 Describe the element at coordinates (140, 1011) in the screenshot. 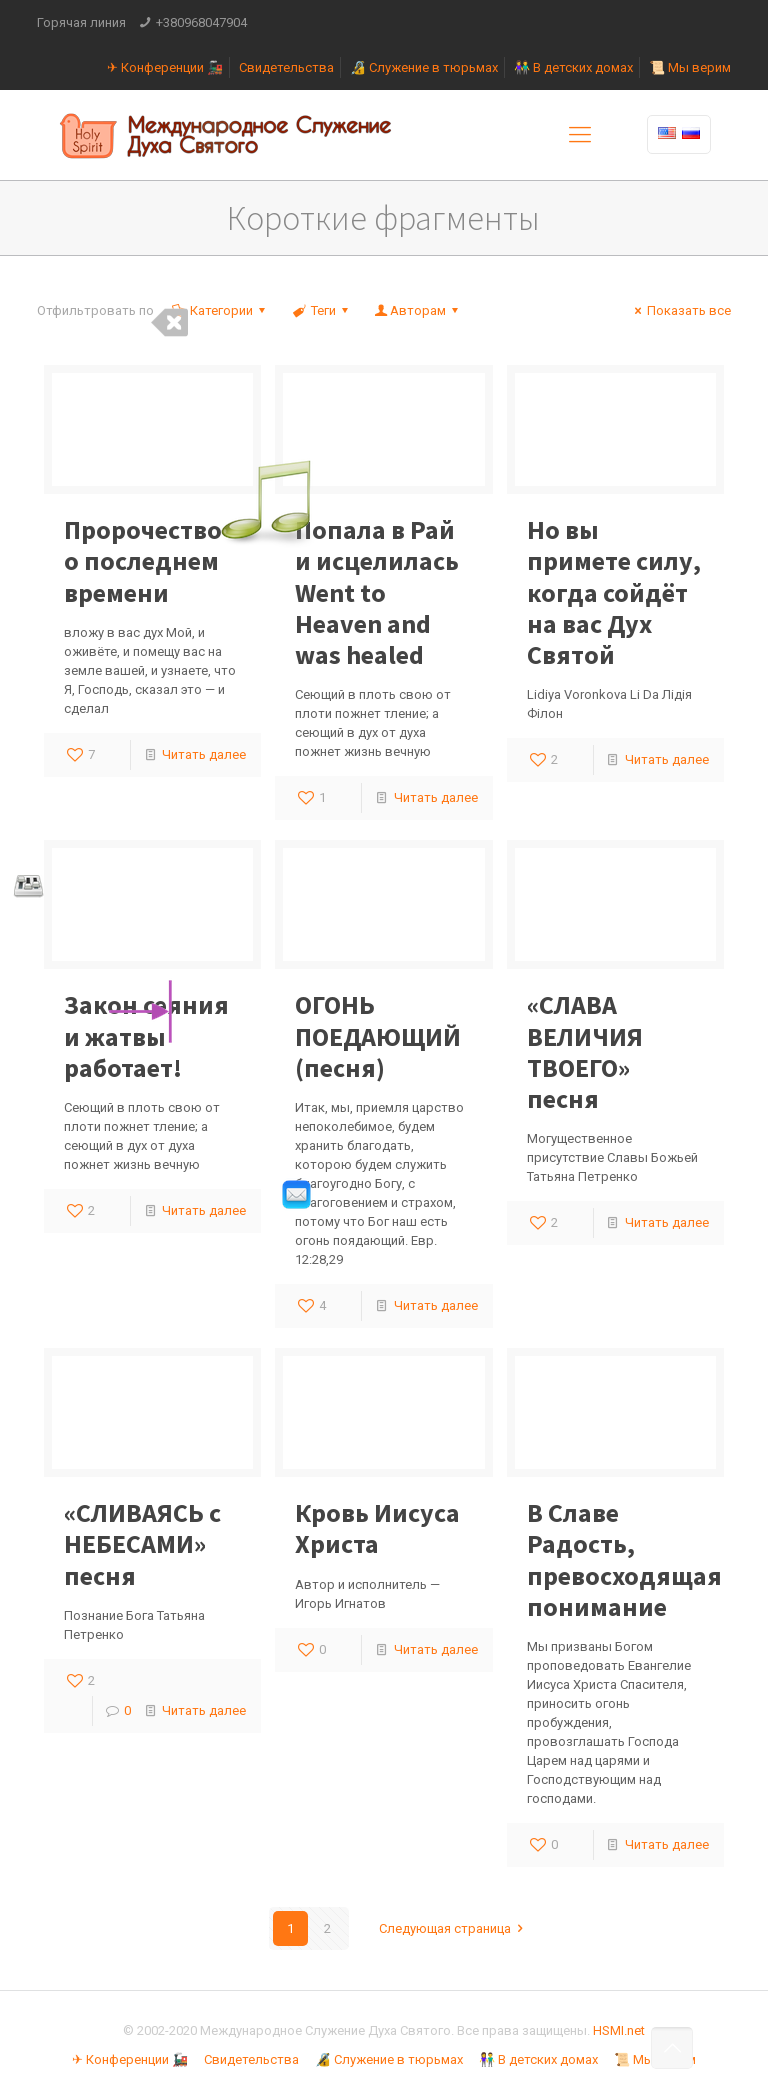

I see `jump to the last item or end of list` at that location.